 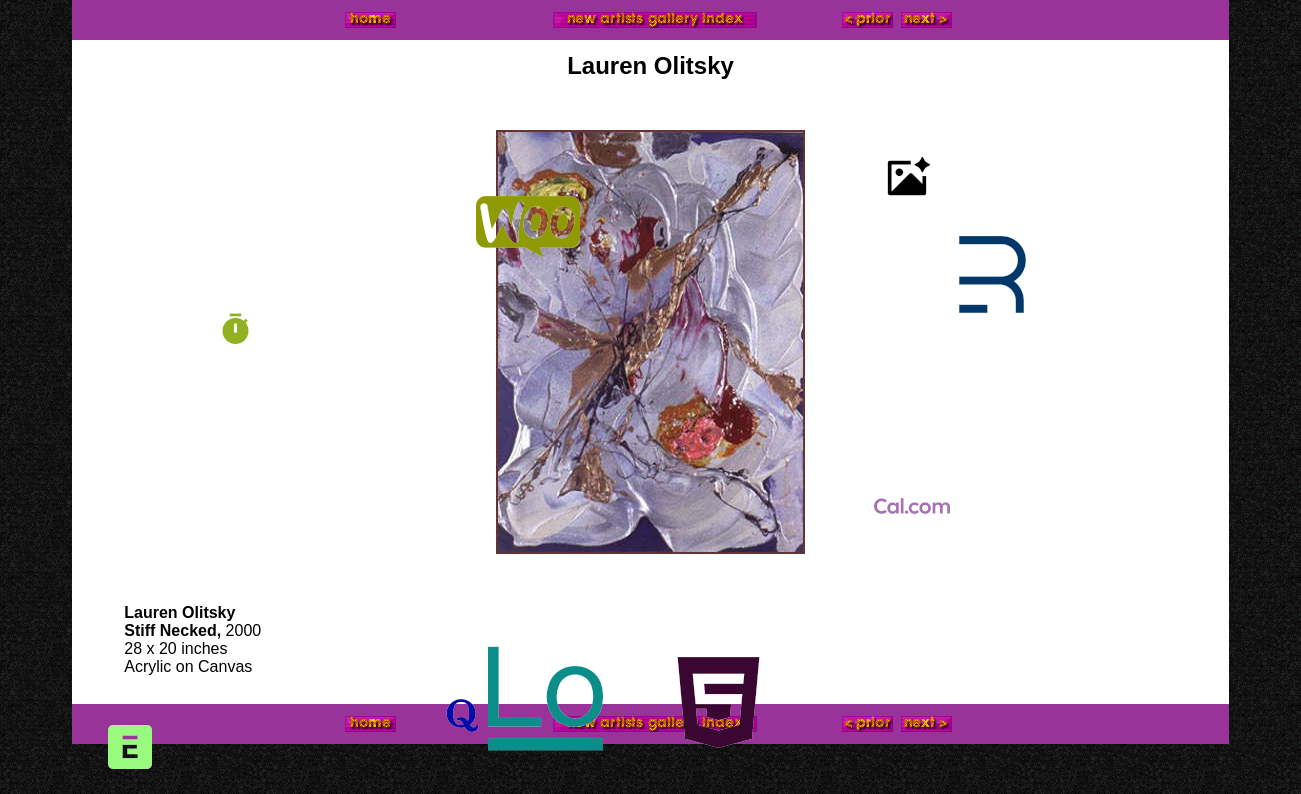 What do you see at coordinates (462, 715) in the screenshot?
I see `open the Quora app` at bounding box center [462, 715].